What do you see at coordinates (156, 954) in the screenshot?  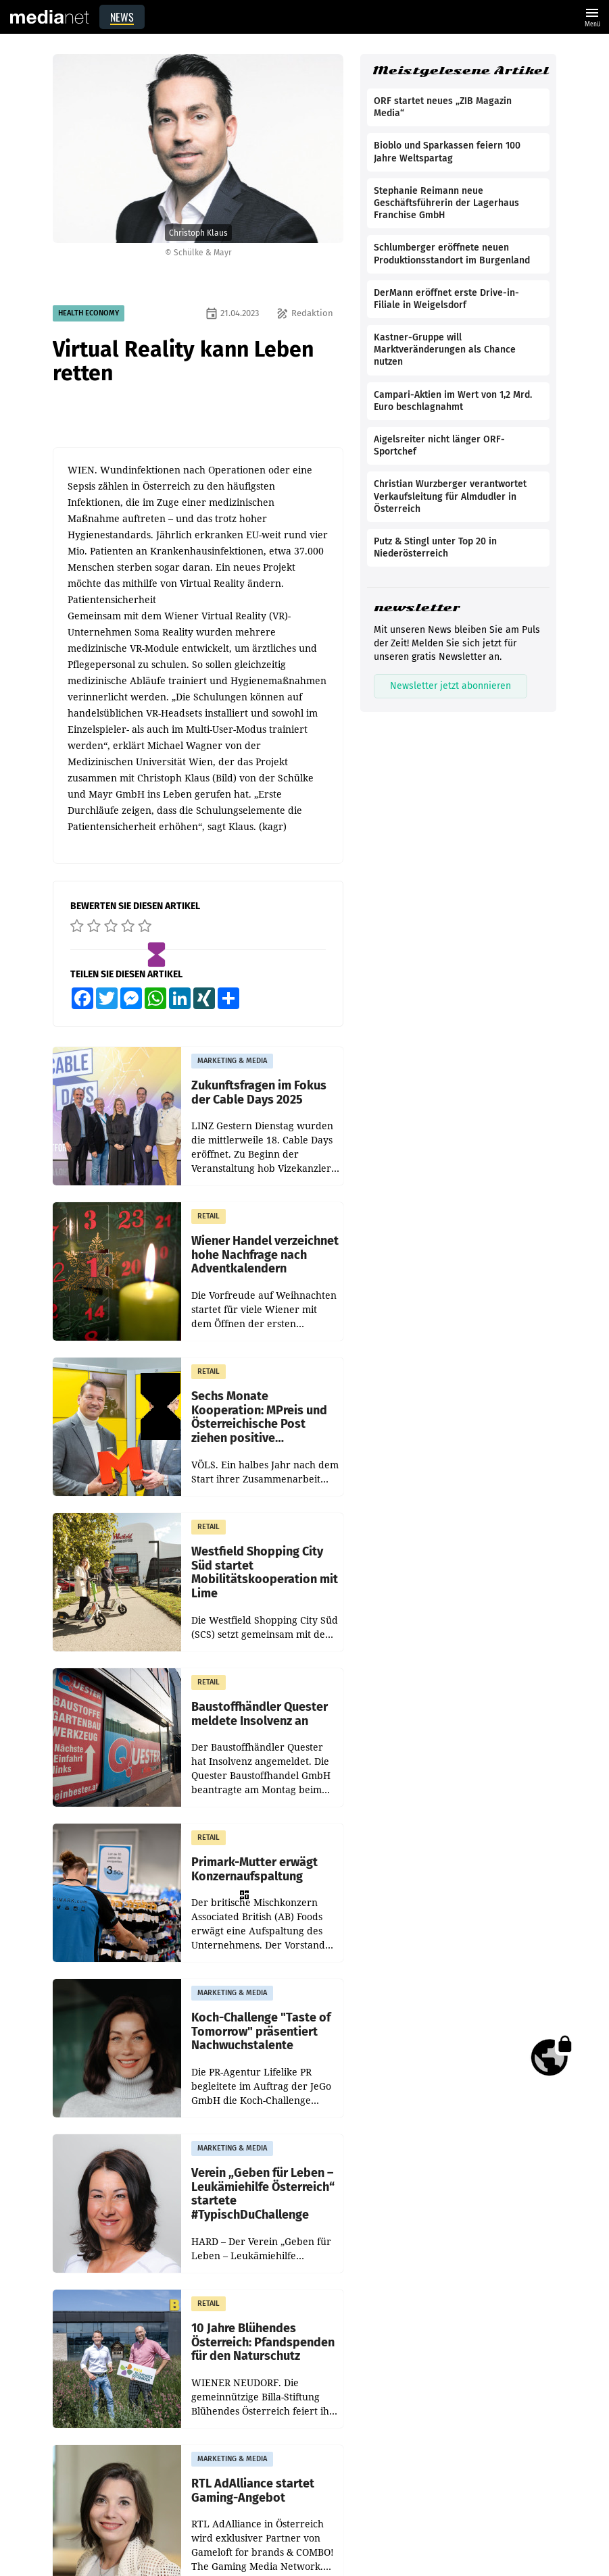 I see `indicates loading or processing in progress` at bounding box center [156, 954].